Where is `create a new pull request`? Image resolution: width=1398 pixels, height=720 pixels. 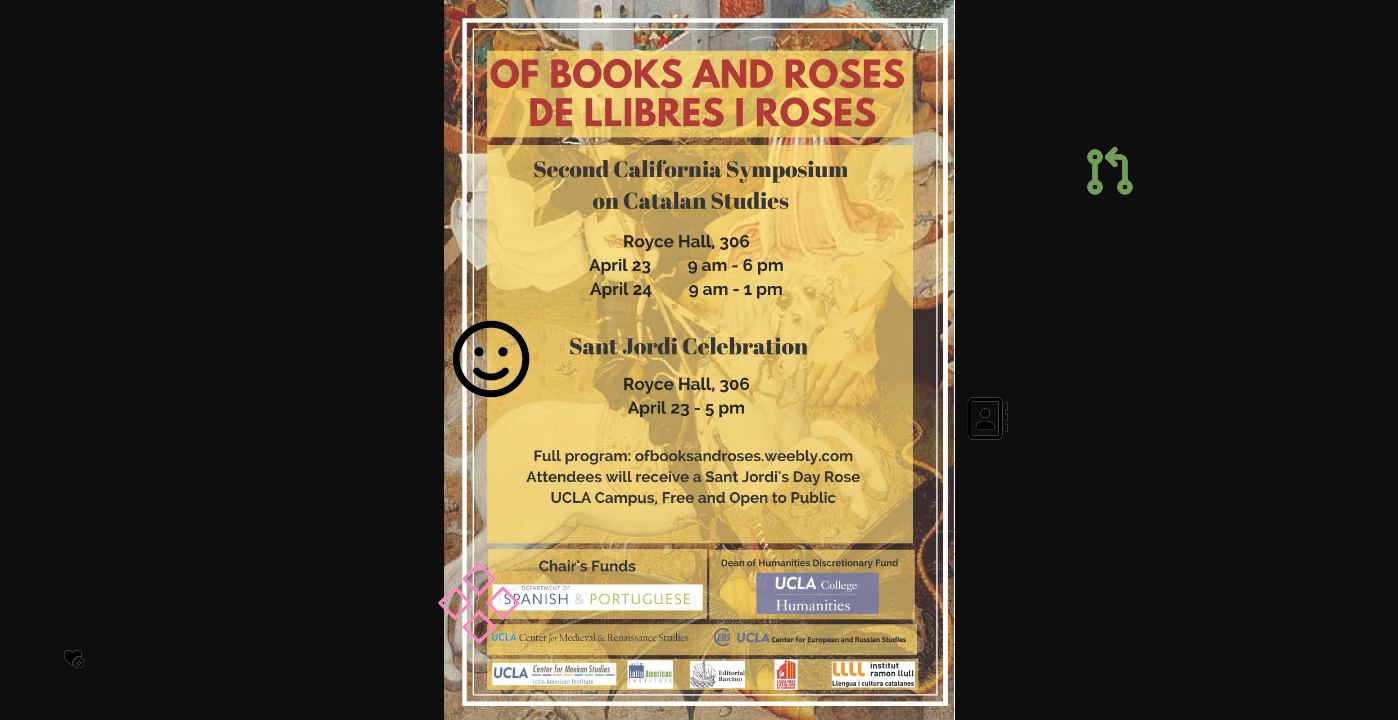
create a new pull request is located at coordinates (1110, 172).